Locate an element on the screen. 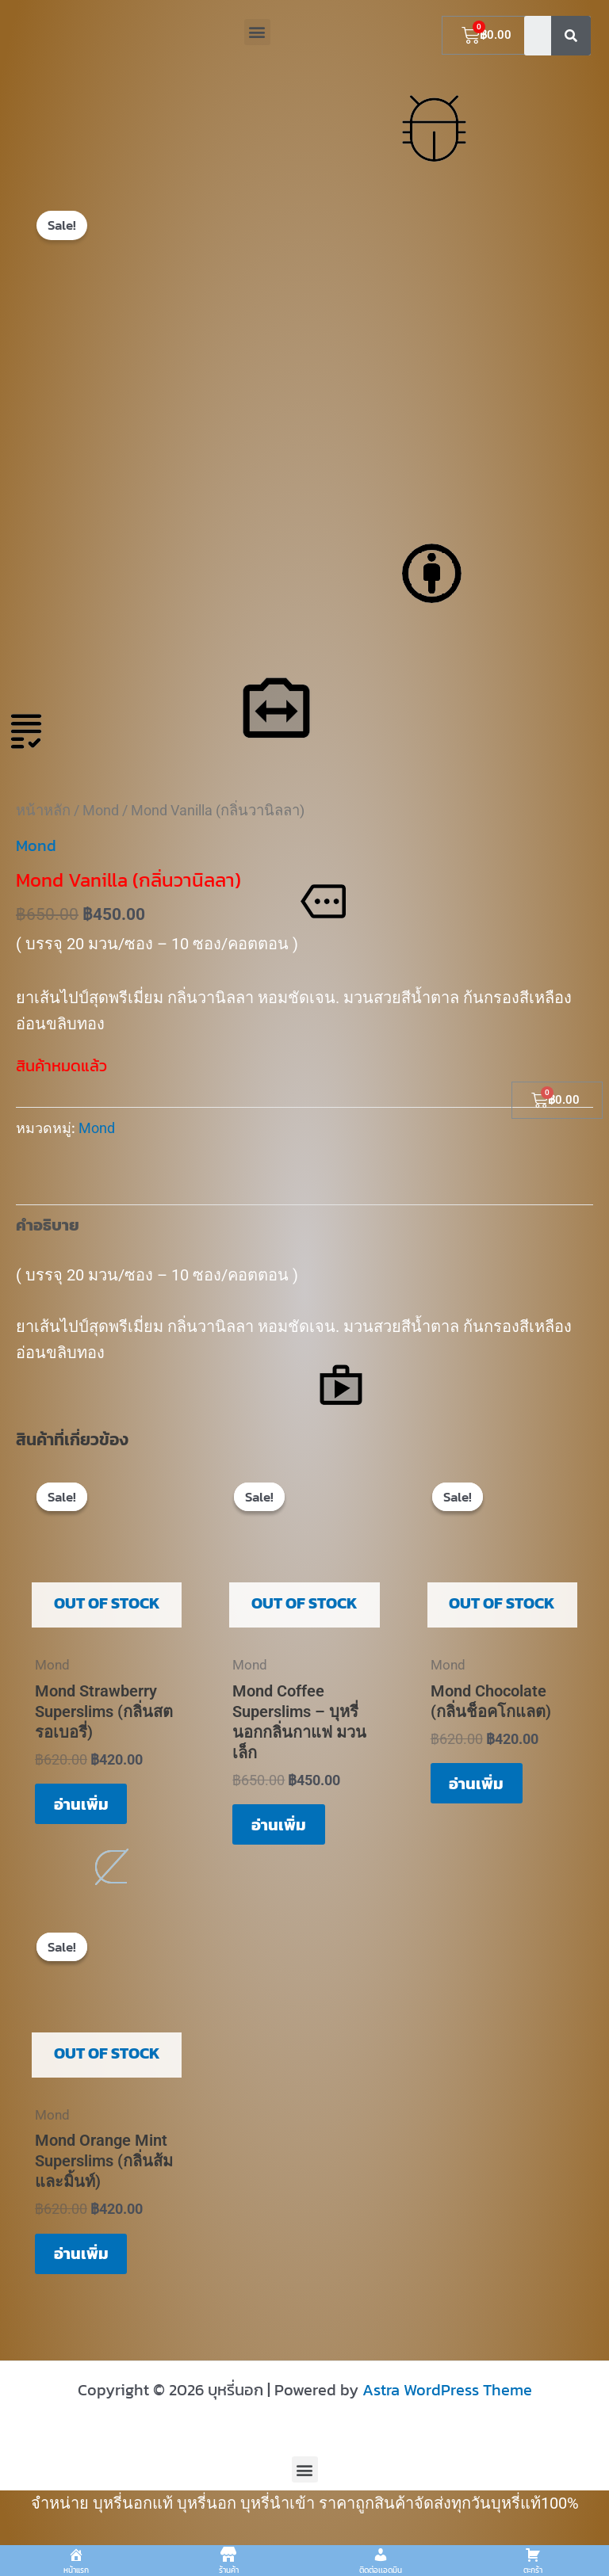  switch between front and rear camera is located at coordinates (276, 711).